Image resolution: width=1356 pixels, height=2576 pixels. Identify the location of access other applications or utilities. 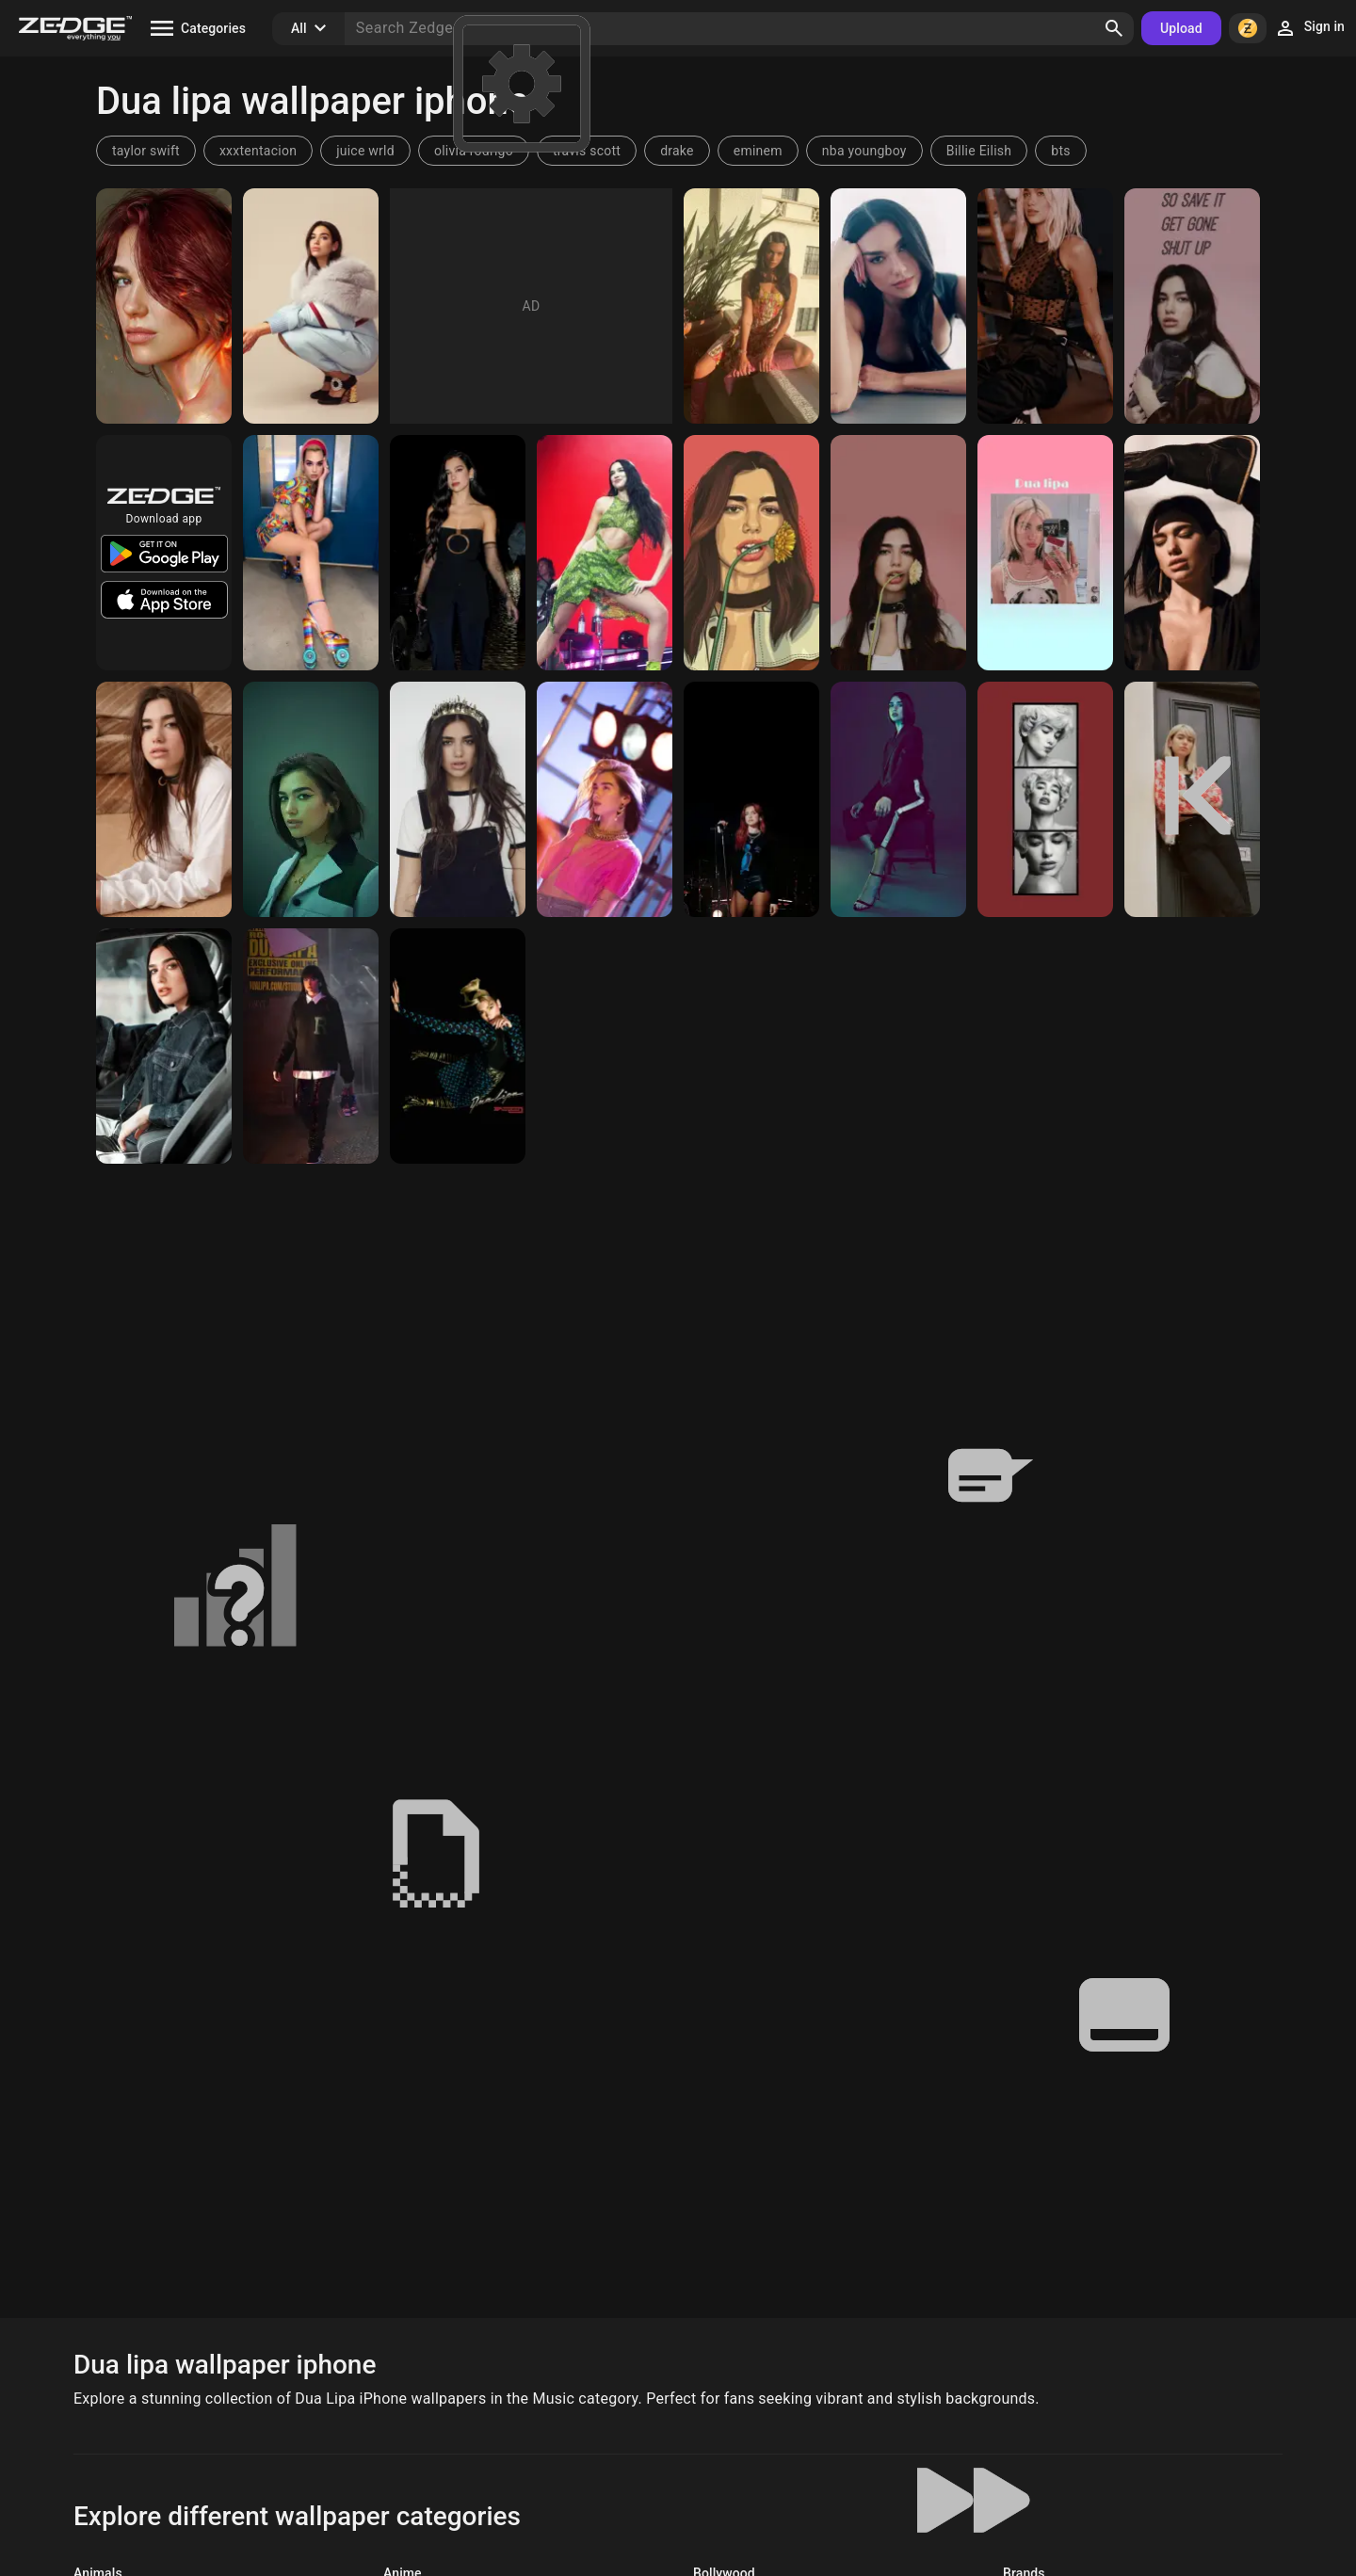
(522, 84).